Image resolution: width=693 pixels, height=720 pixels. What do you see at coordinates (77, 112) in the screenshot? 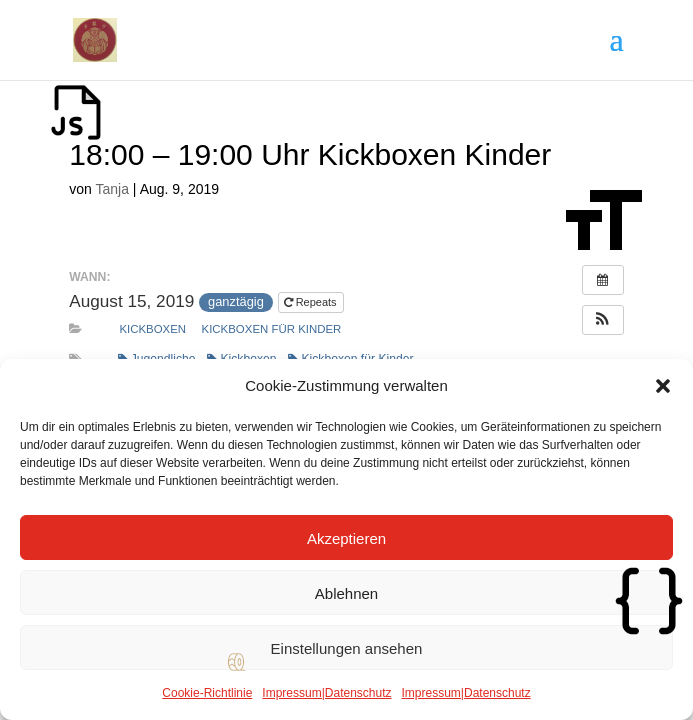
I see `javascript file` at bounding box center [77, 112].